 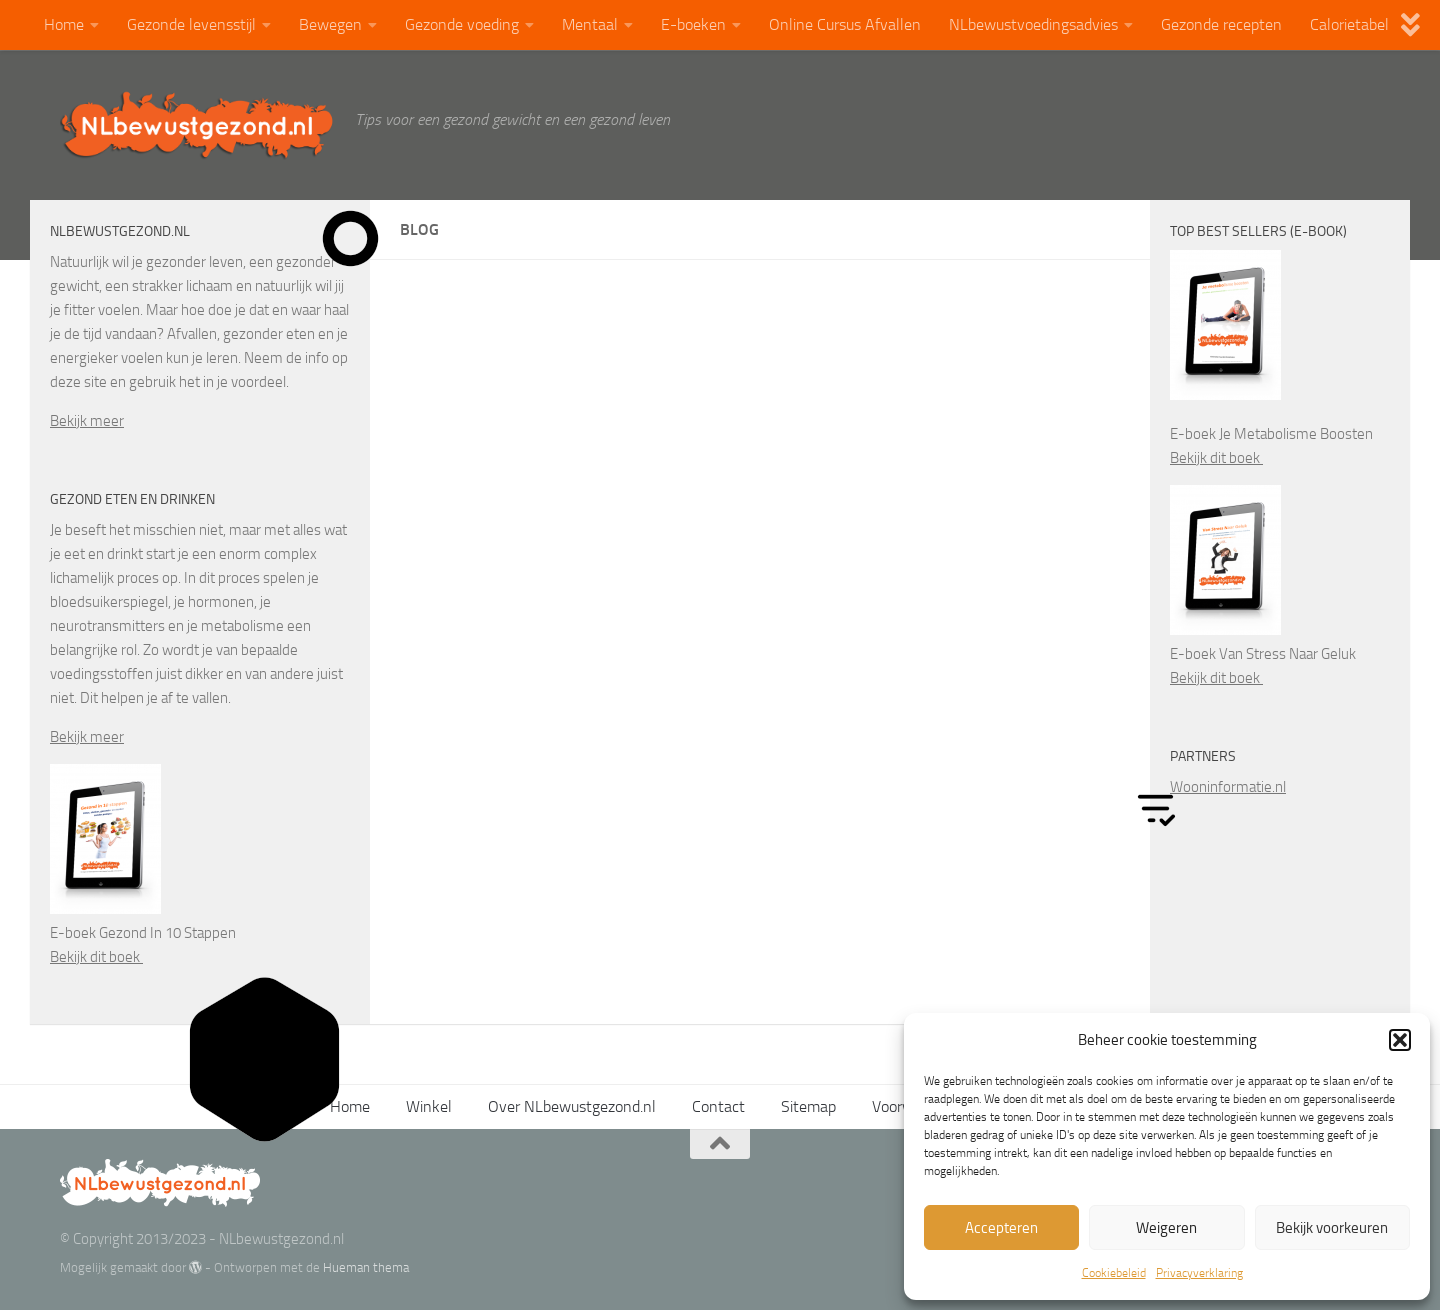 What do you see at coordinates (264, 1059) in the screenshot?
I see `indicates a selected or active state` at bounding box center [264, 1059].